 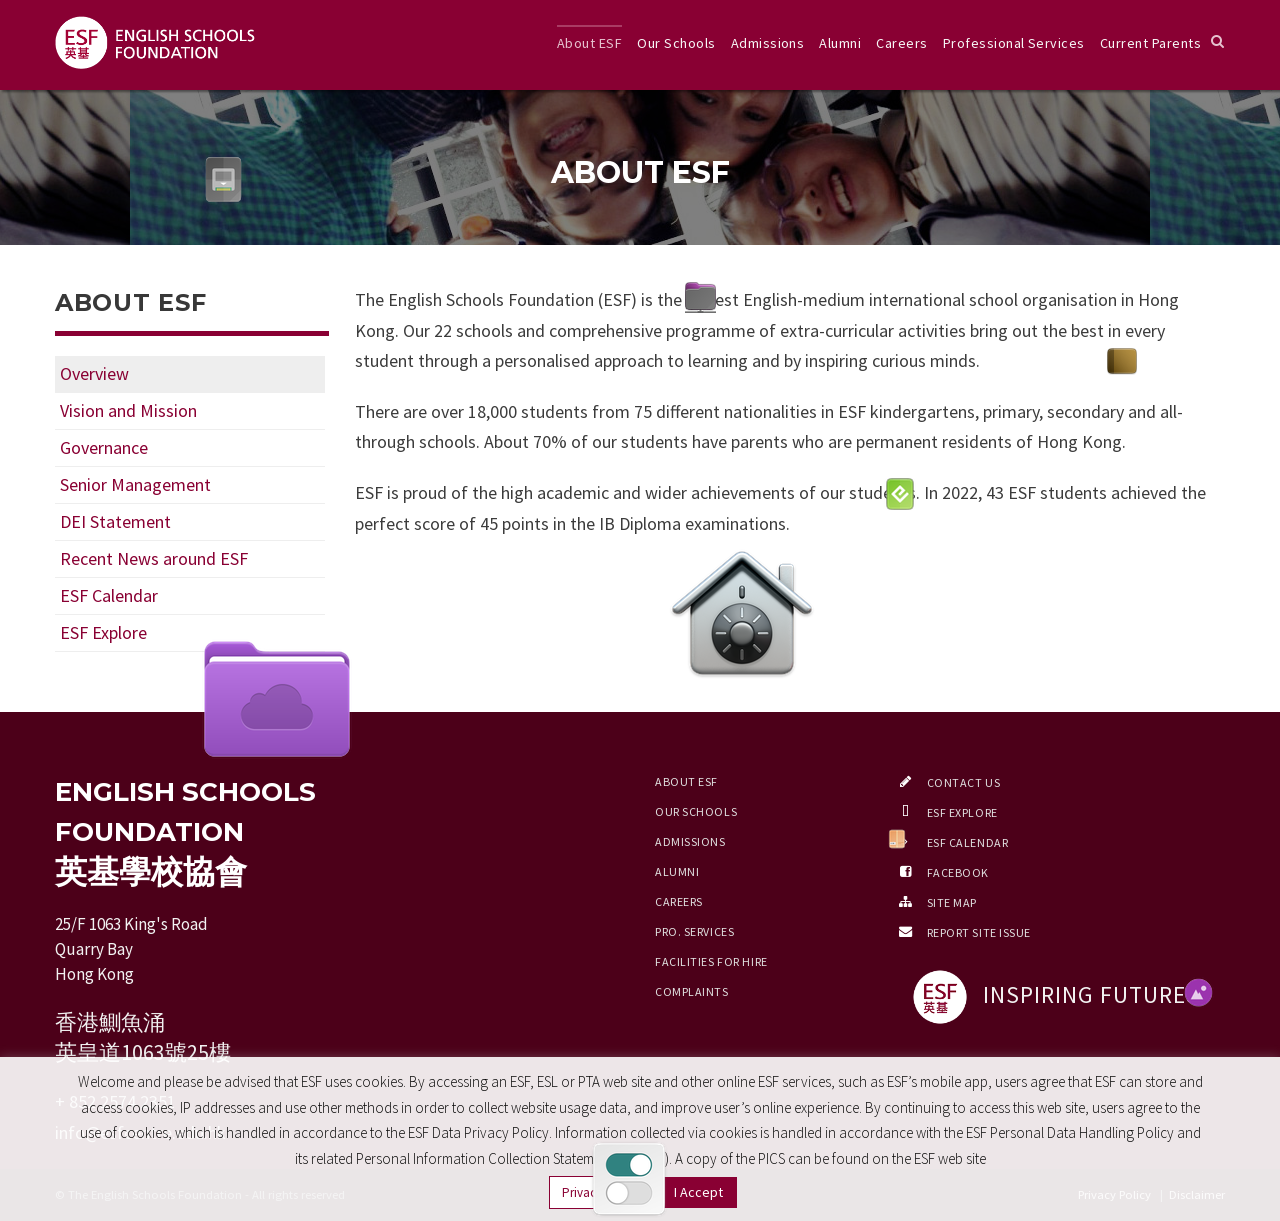 I want to click on system alert for kernel extension approval, so click(x=742, y=615).